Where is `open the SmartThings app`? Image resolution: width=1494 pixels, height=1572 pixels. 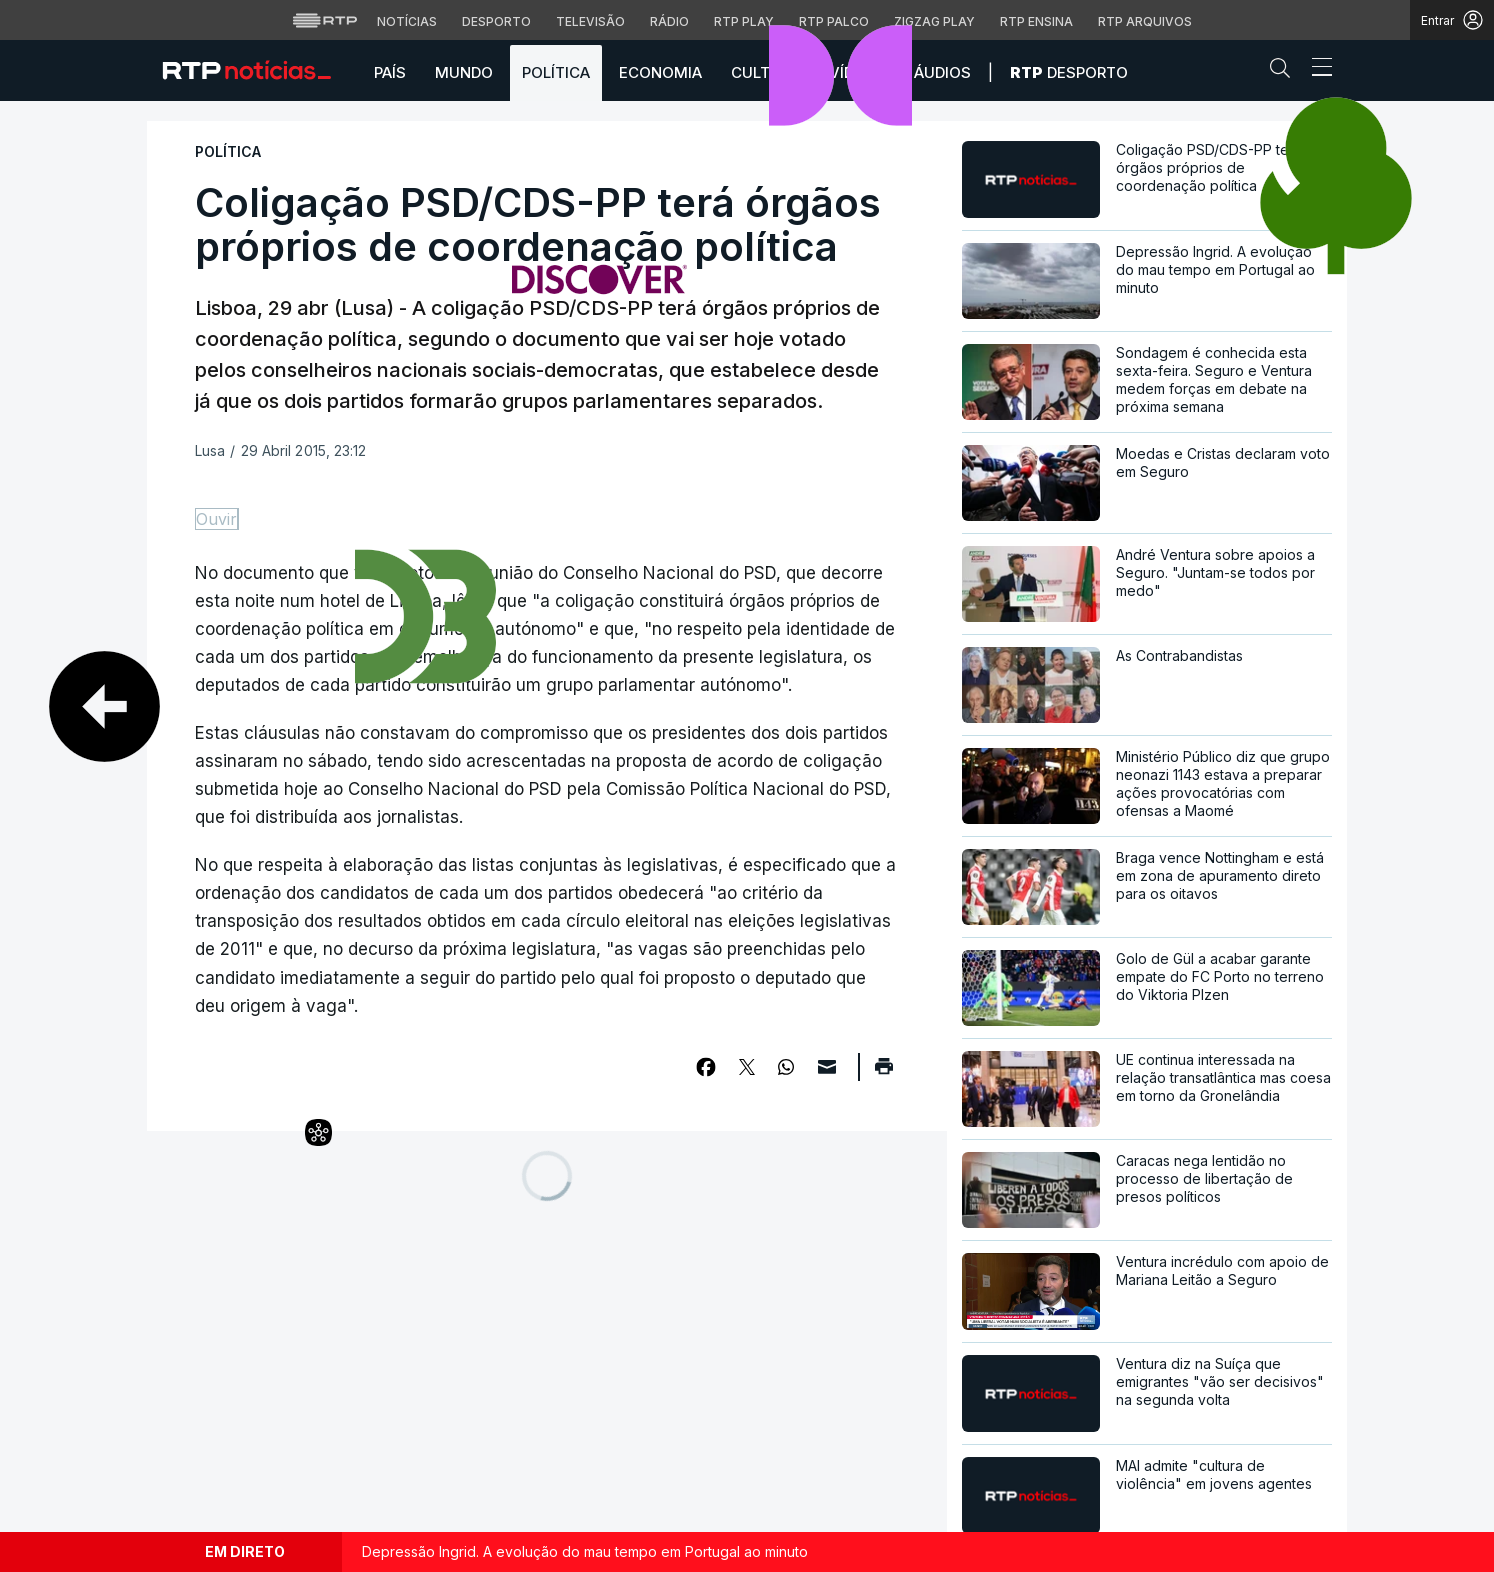
open the SmartThings app is located at coordinates (318, 1132).